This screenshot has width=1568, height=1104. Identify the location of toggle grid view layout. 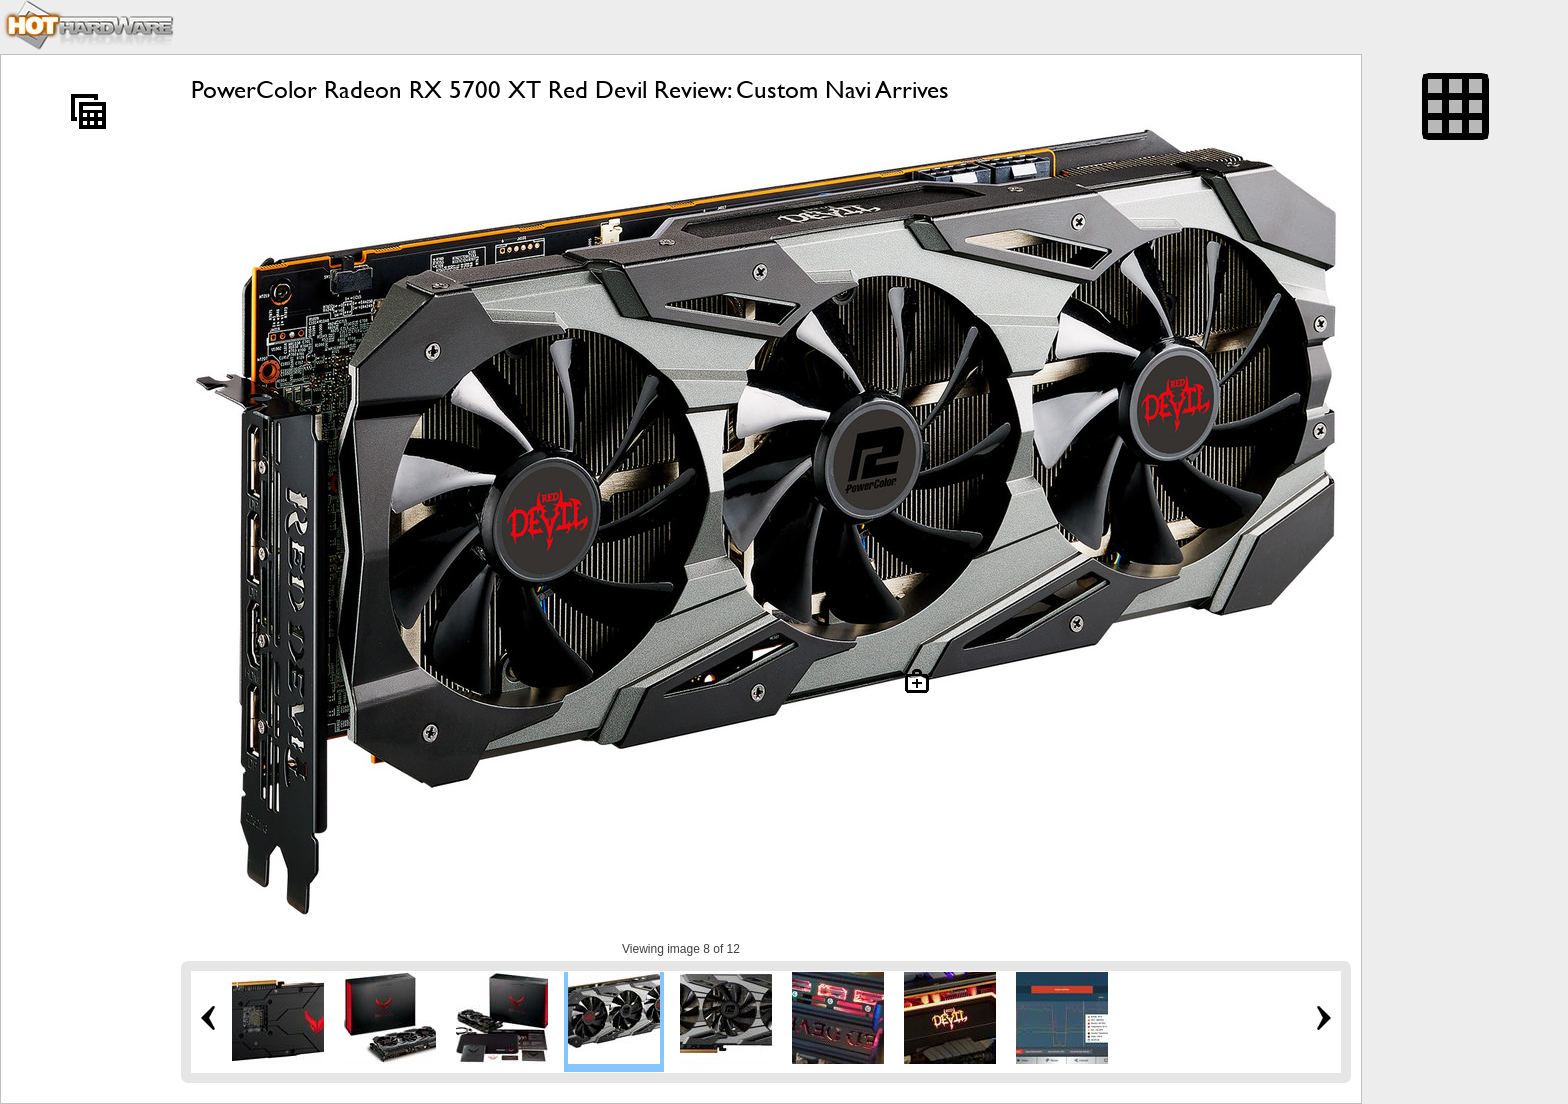
(1455, 106).